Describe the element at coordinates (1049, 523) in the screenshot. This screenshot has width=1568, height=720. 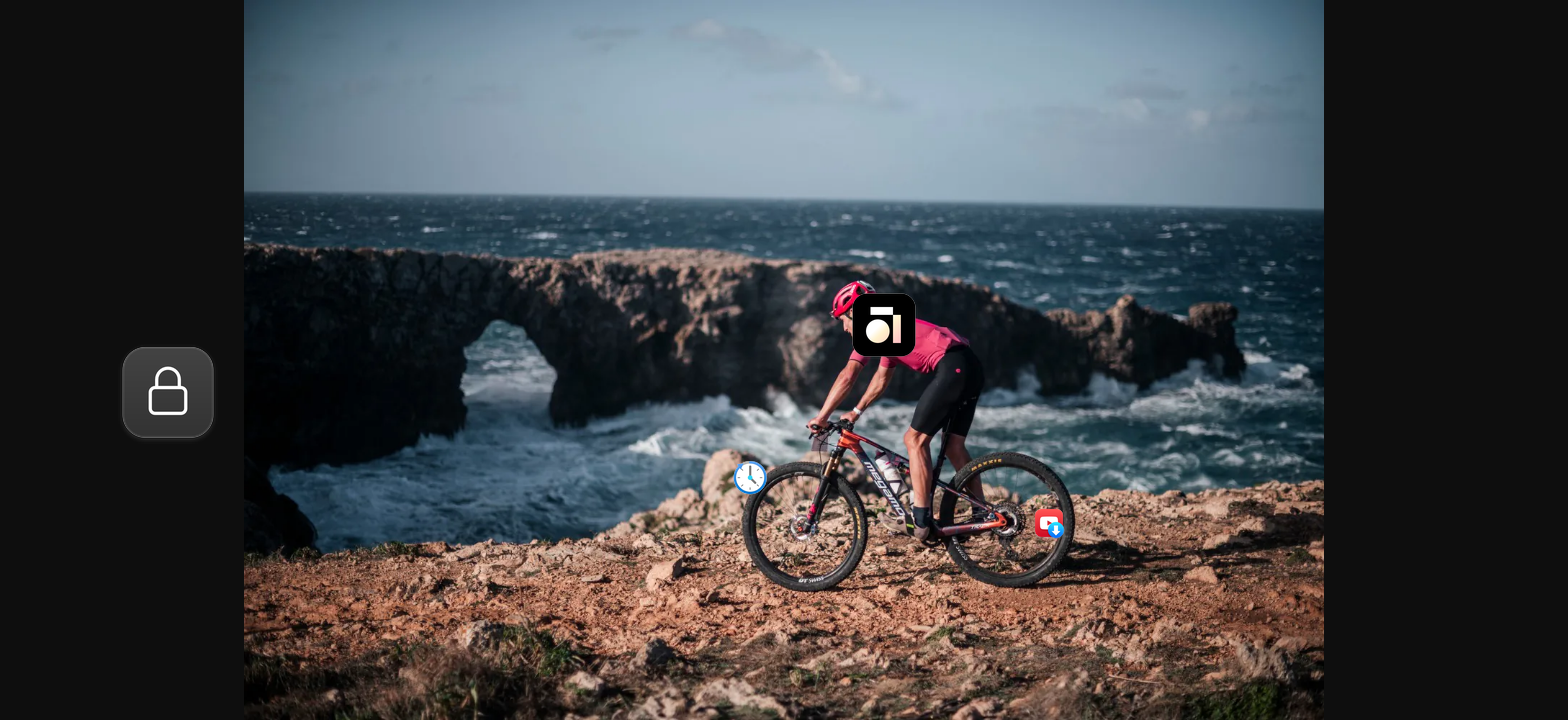
I see `download videos from youtube` at that location.